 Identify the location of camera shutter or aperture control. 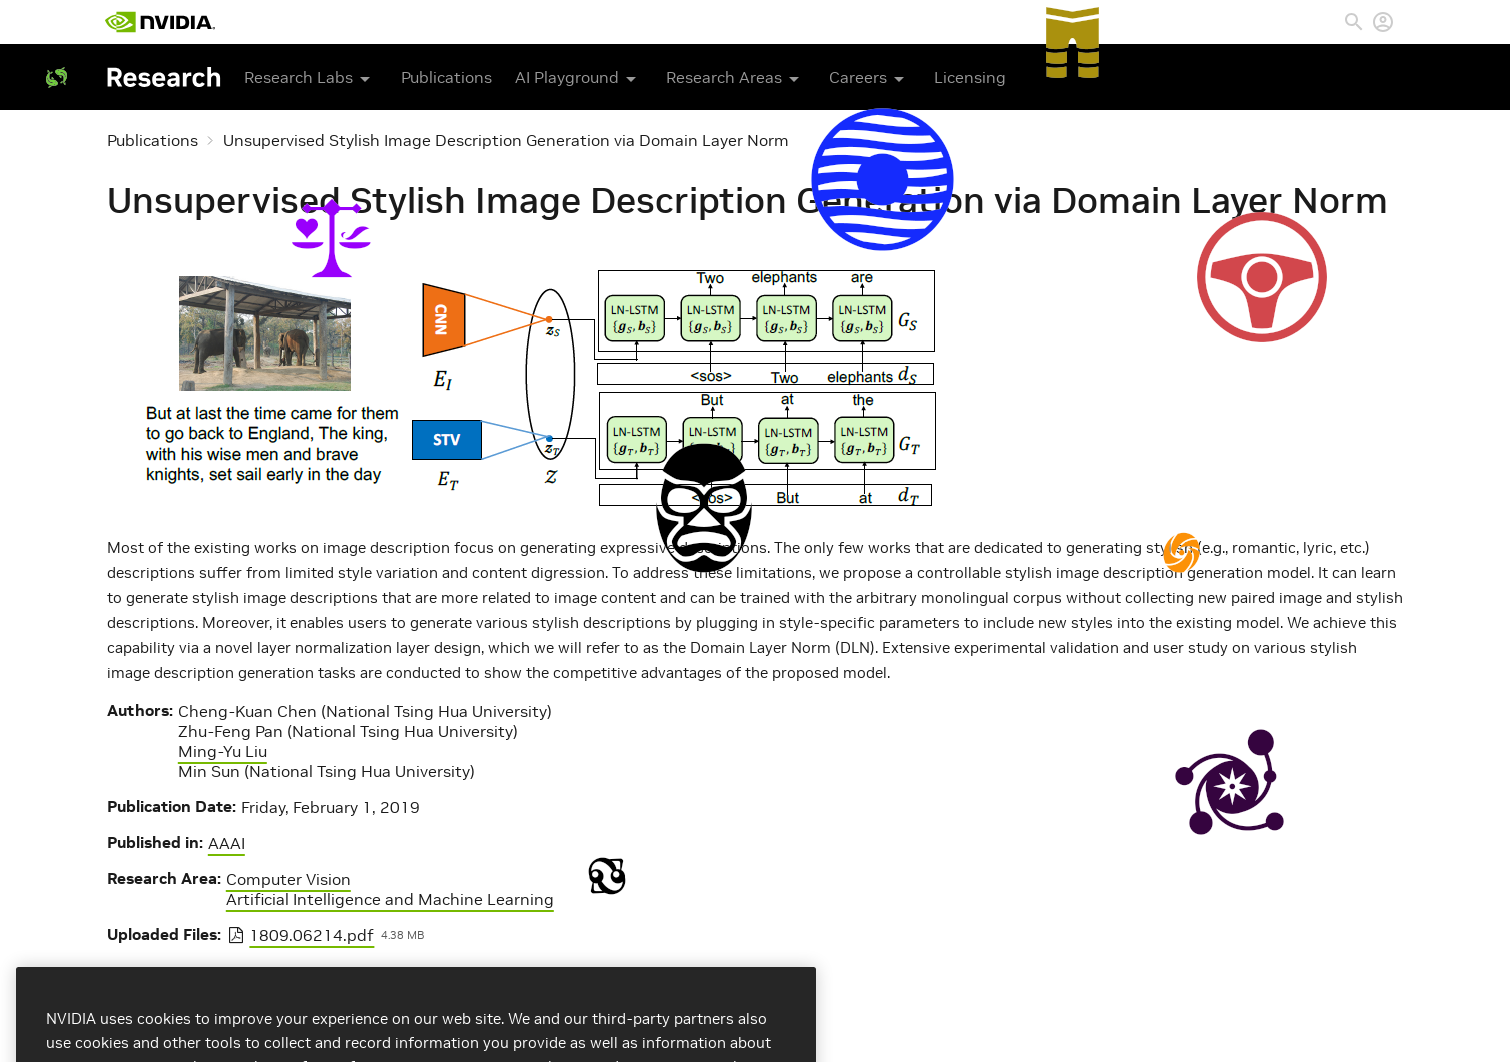
(1181, 552).